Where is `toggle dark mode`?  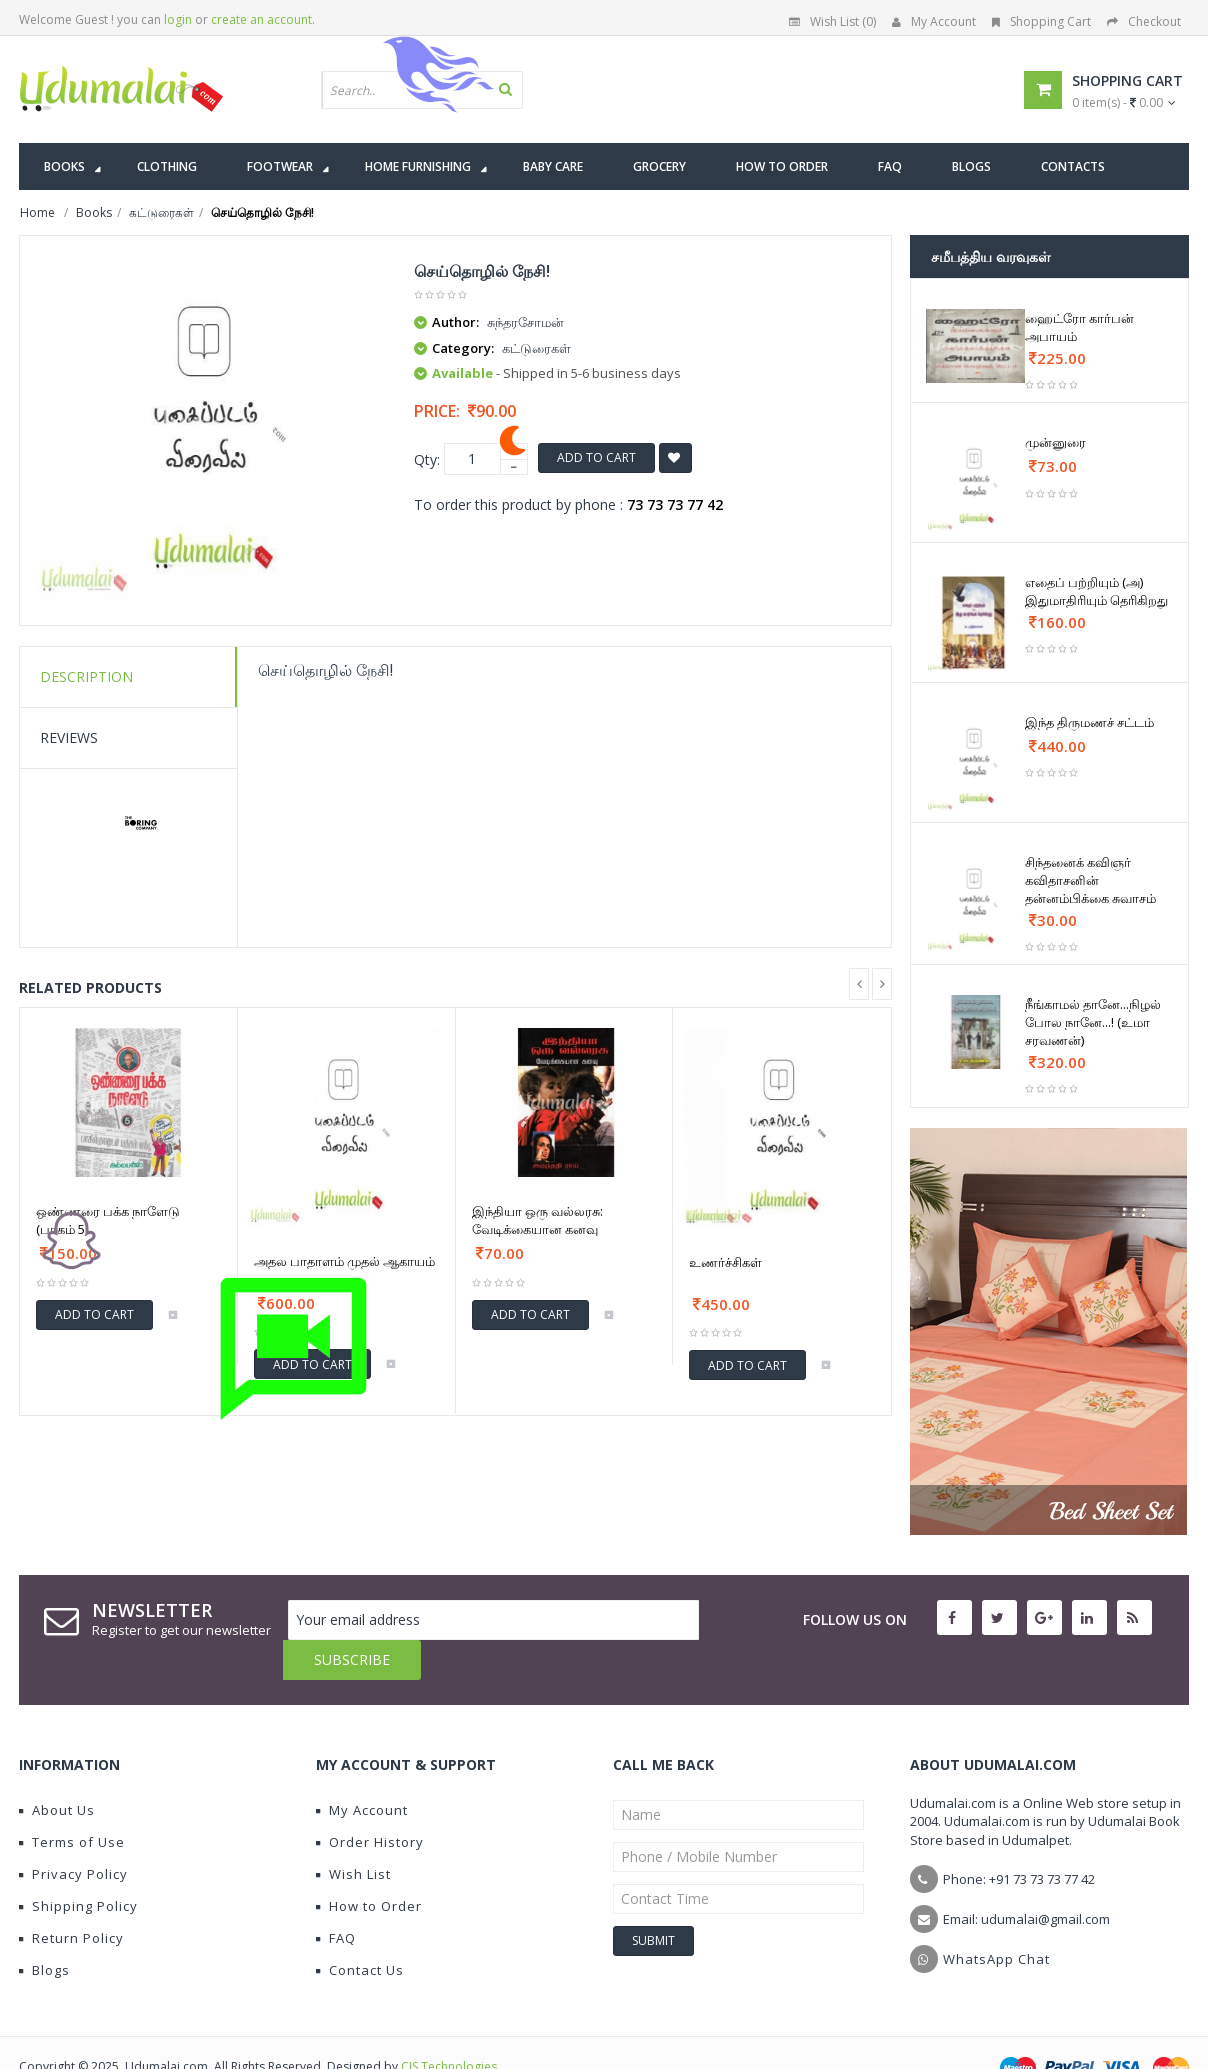 toggle dark mode is located at coordinates (514, 440).